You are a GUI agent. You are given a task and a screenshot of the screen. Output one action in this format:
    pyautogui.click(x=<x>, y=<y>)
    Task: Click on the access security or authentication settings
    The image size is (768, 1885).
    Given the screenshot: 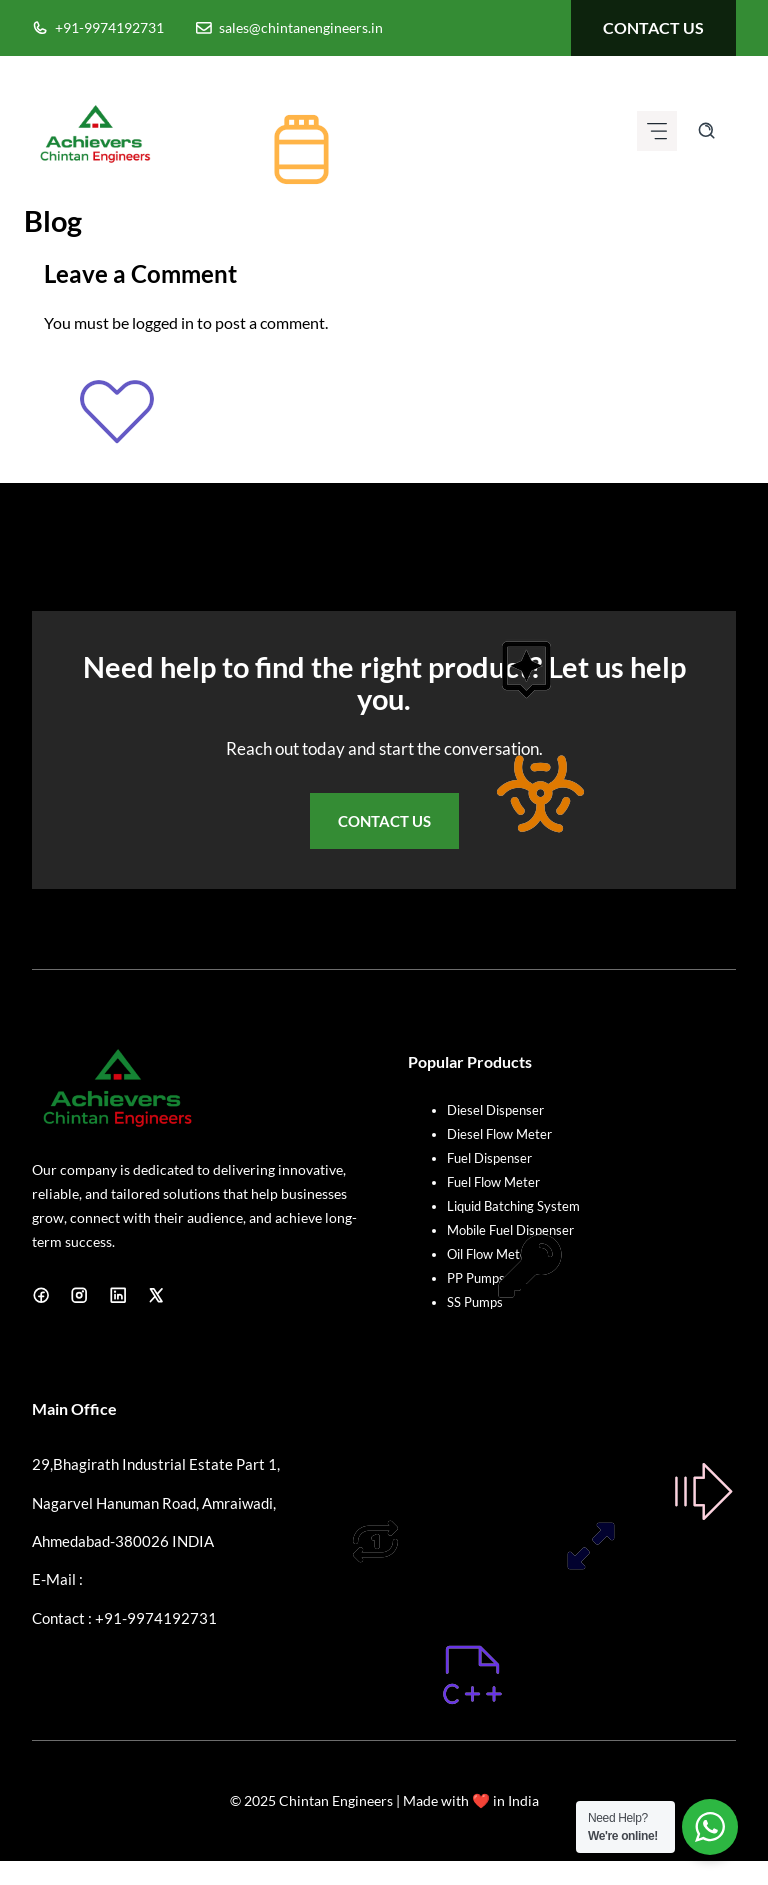 What is the action you would take?
    pyautogui.click(x=530, y=1266)
    